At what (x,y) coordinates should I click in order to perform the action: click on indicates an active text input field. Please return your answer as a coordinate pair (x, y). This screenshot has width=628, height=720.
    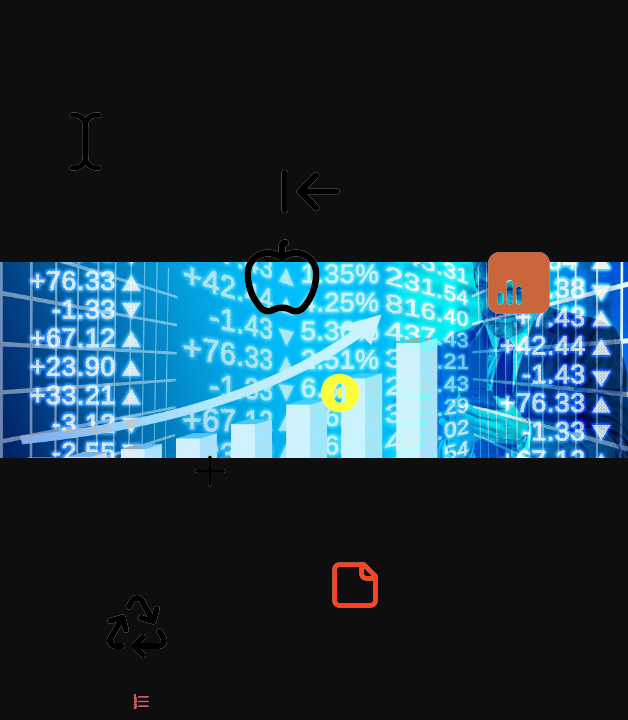
    Looking at the image, I should click on (85, 141).